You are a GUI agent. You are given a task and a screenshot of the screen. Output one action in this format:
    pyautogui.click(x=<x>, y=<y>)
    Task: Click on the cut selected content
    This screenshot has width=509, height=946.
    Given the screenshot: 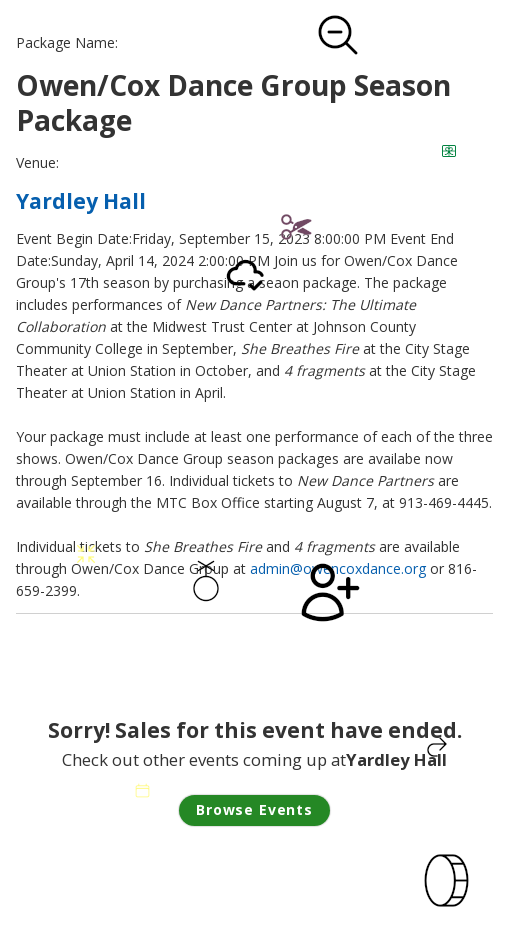 What is the action you would take?
    pyautogui.click(x=296, y=227)
    